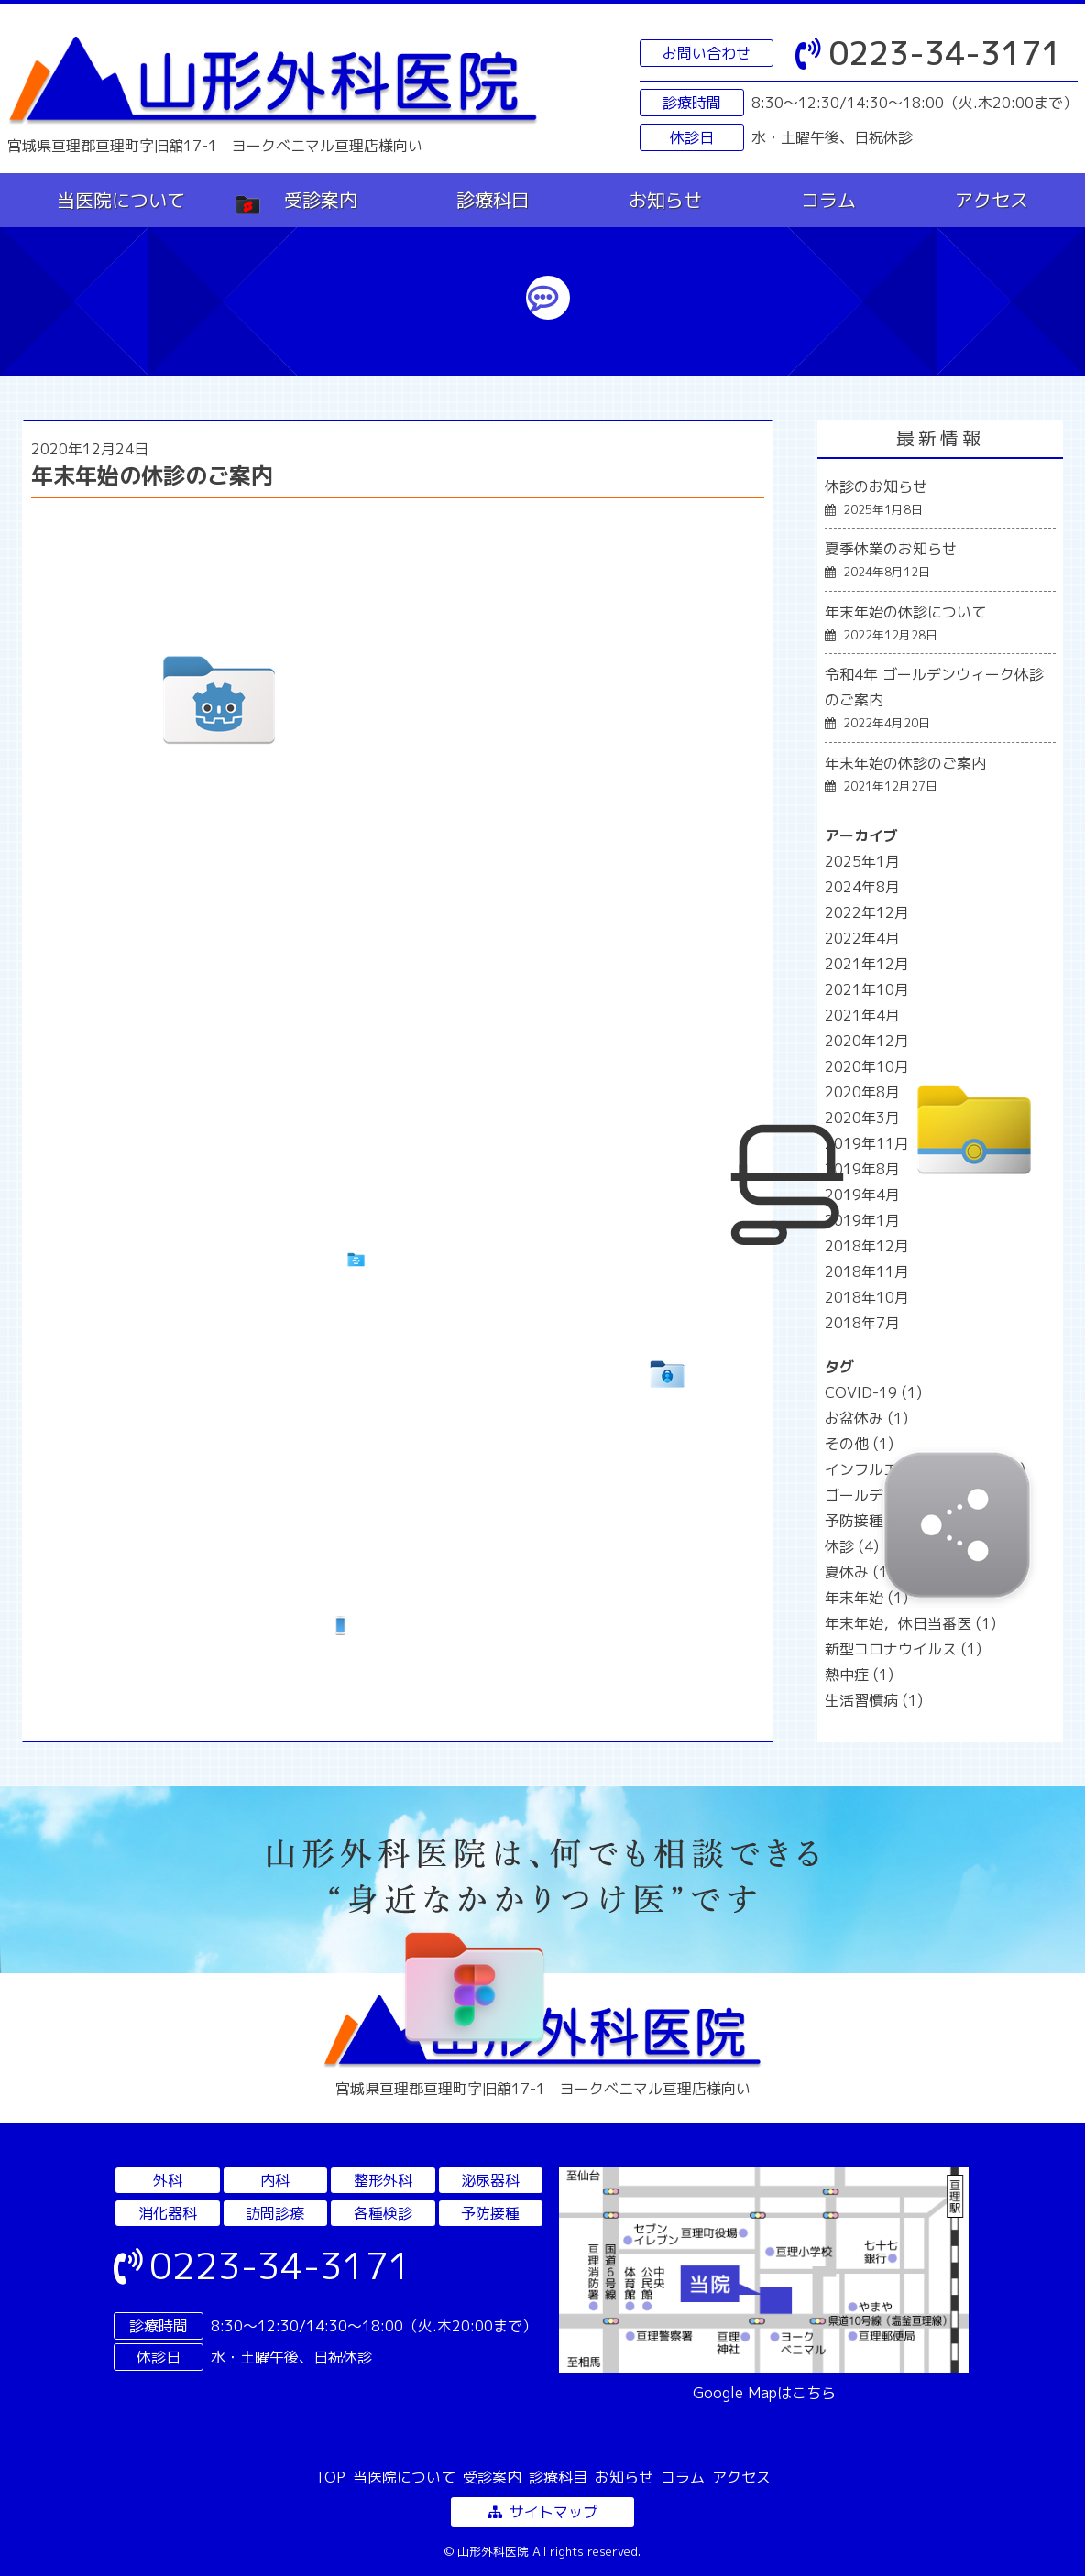  I want to click on folder containing pokémon park ball game files, so click(973, 1132).